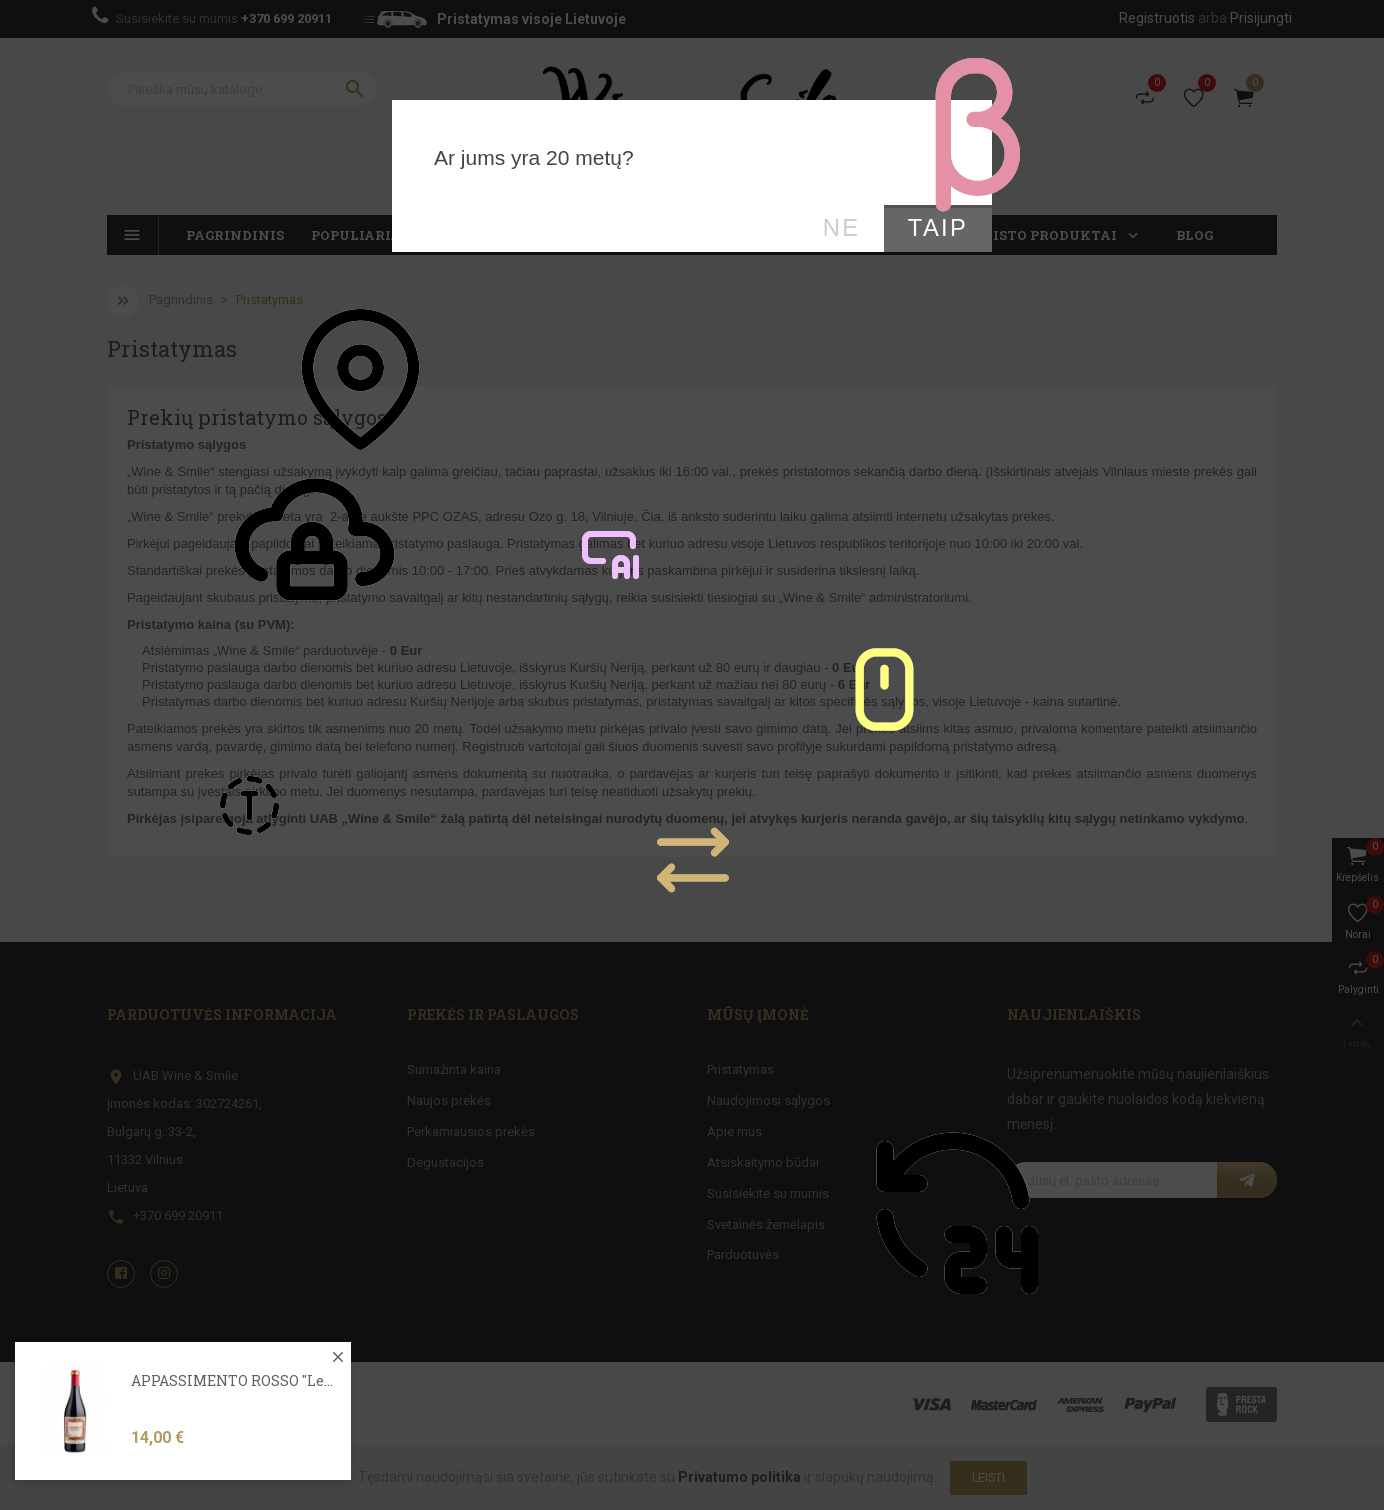 The height and width of the screenshot is (1510, 1384). I want to click on view location on map, so click(360, 379).